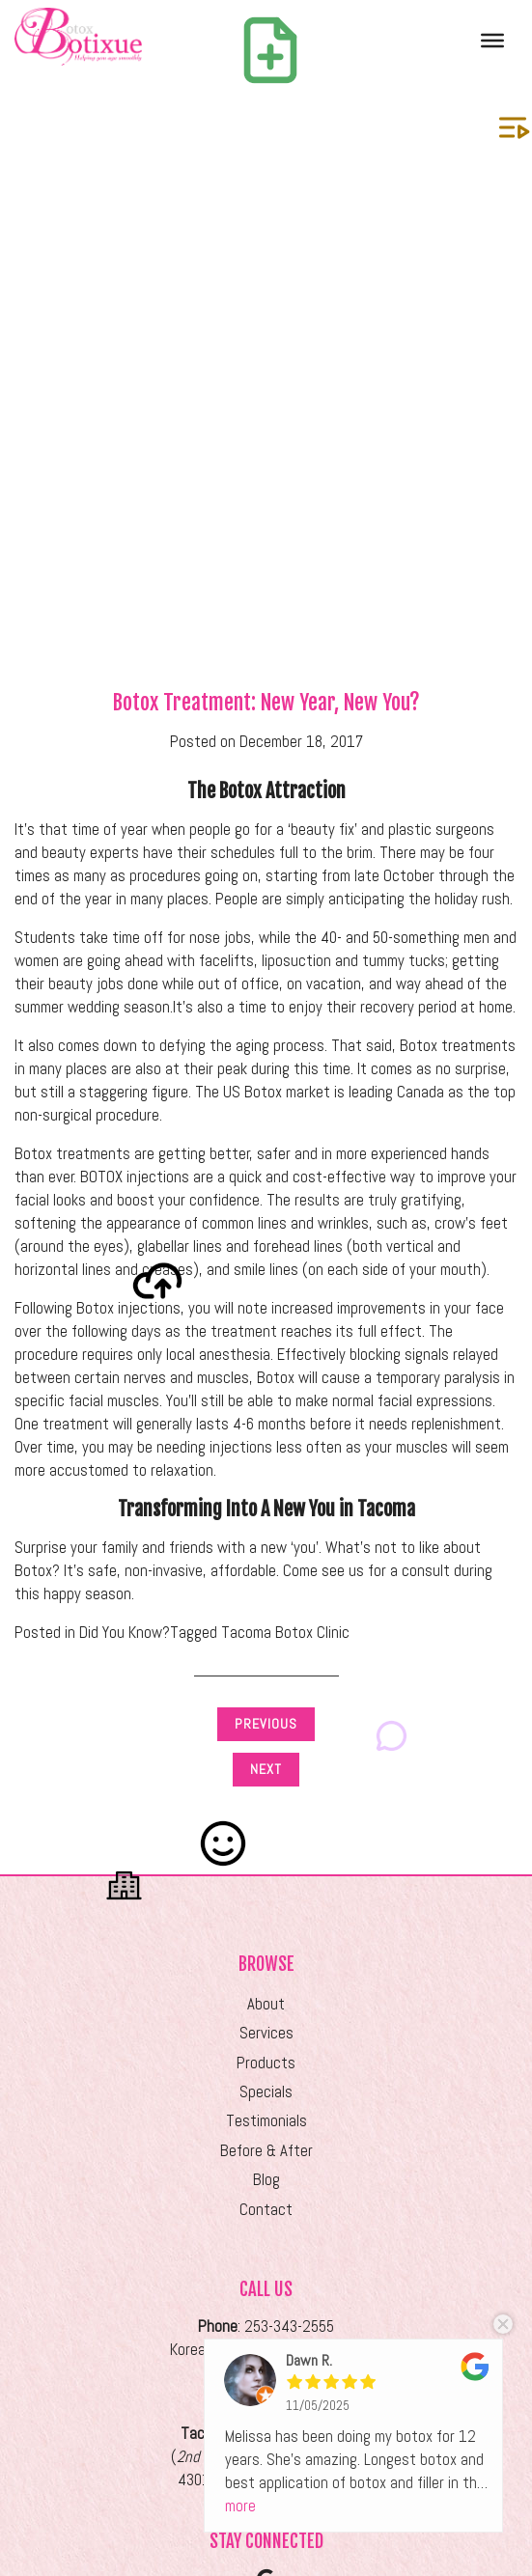  Describe the element at coordinates (157, 1281) in the screenshot. I see `upload file to cloud storage` at that location.